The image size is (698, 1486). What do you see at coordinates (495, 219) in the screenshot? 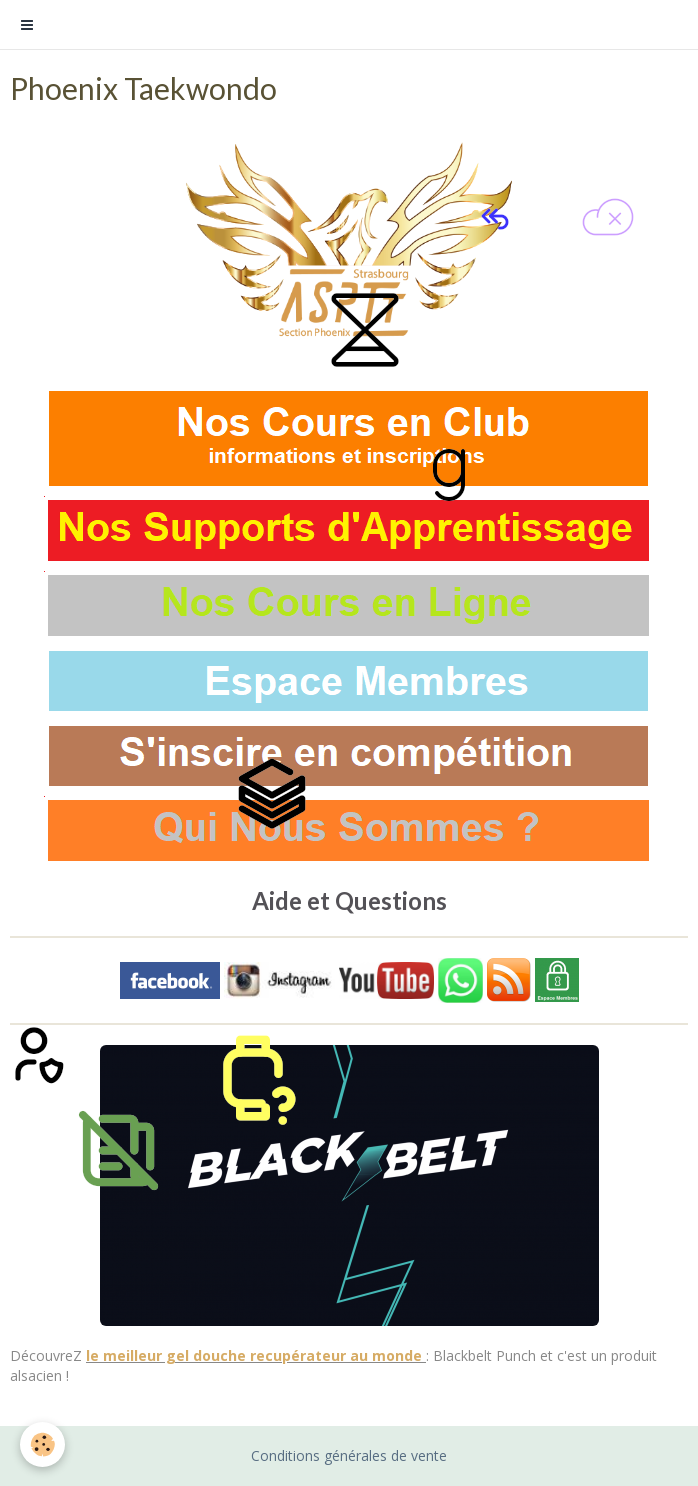
I see `undo multiple actions` at bounding box center [495, 219].